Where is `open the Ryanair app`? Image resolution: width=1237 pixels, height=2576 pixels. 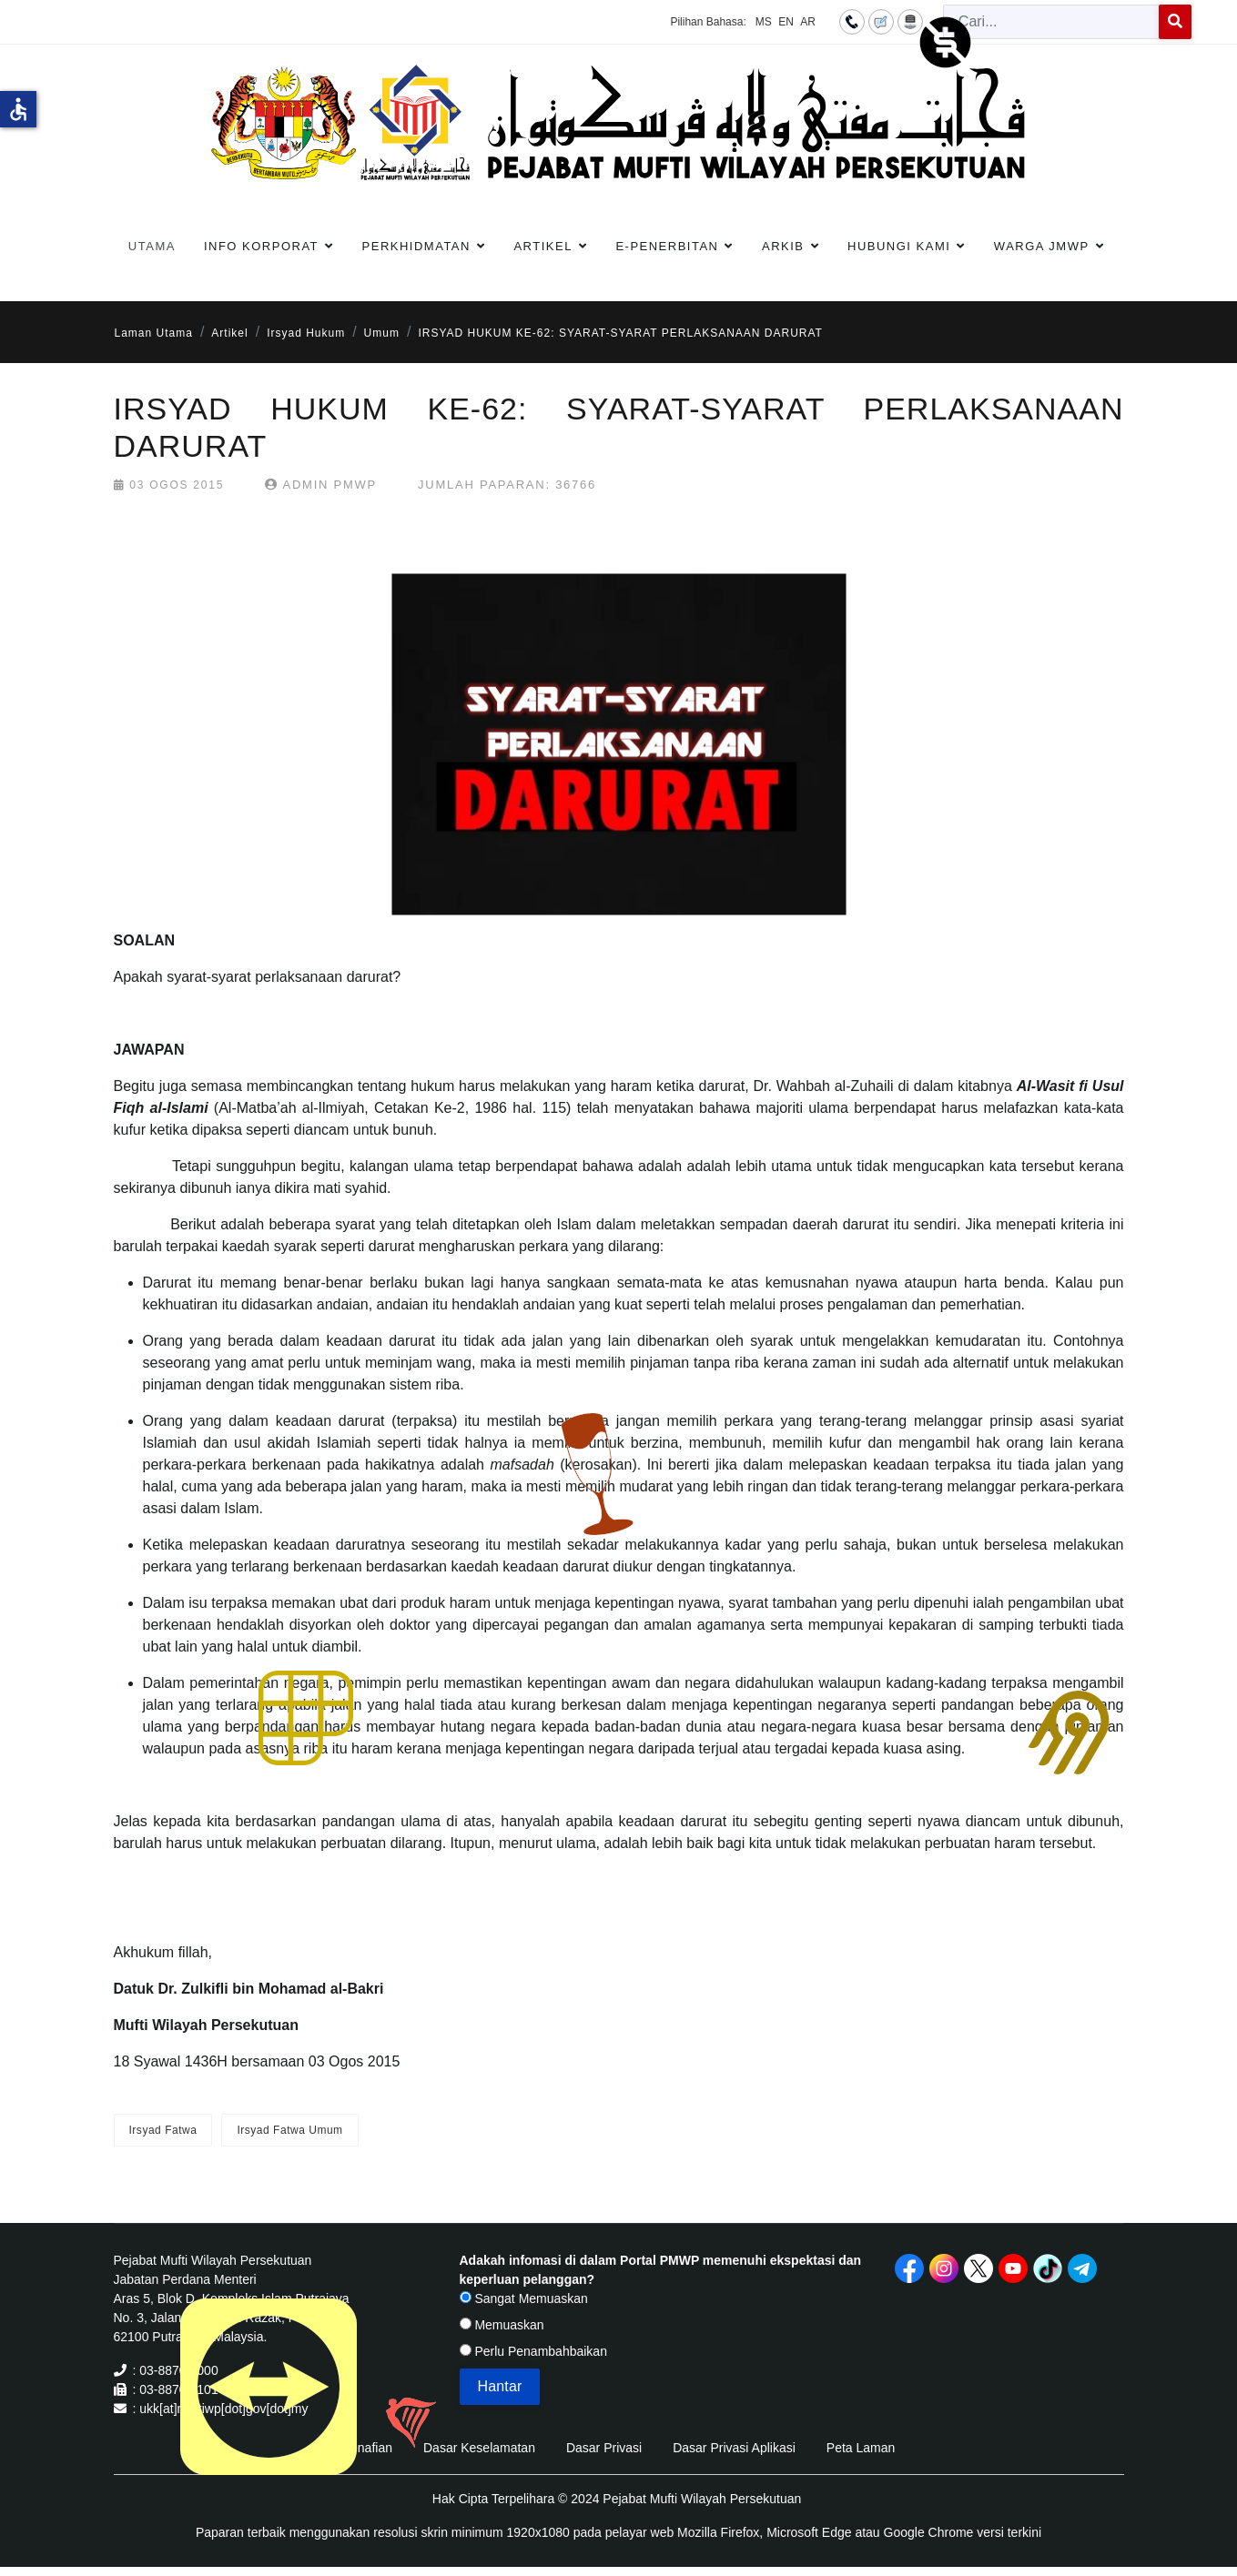
open the Ryanair app is located at coordinates (411, 2422).